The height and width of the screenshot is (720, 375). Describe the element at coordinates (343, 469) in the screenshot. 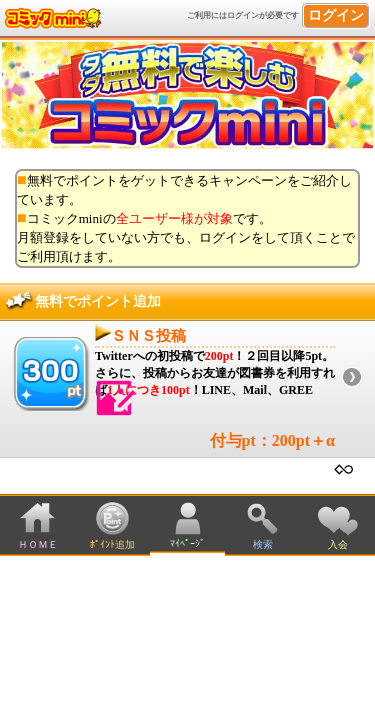

I see `open the Showpad app` at that location.